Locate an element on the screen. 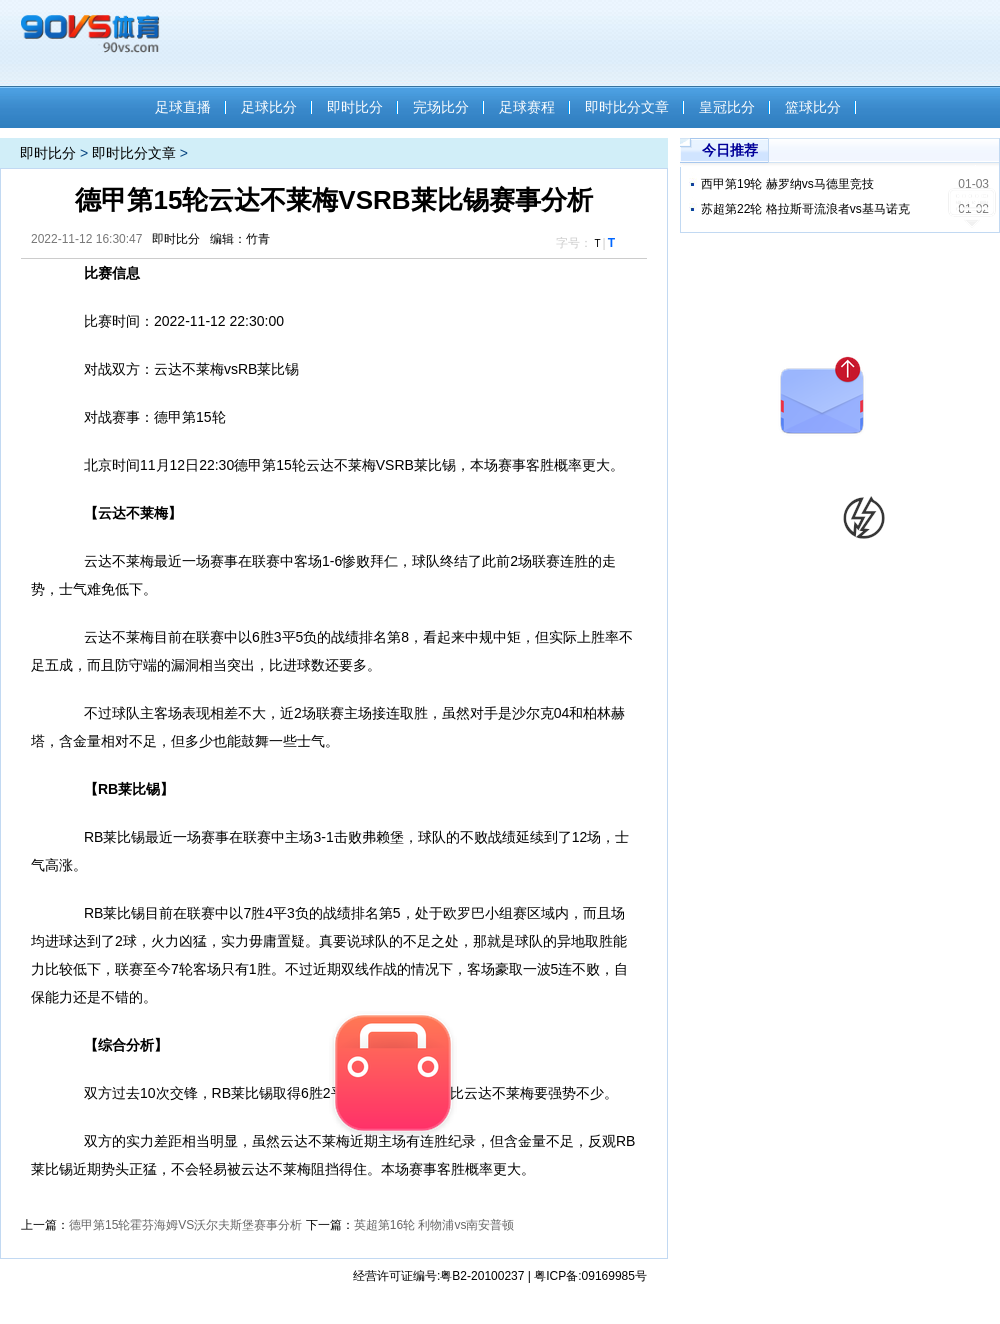 The image size is (1000, 1324). hide the virtual keyboard is located at coordinates (972, 208).